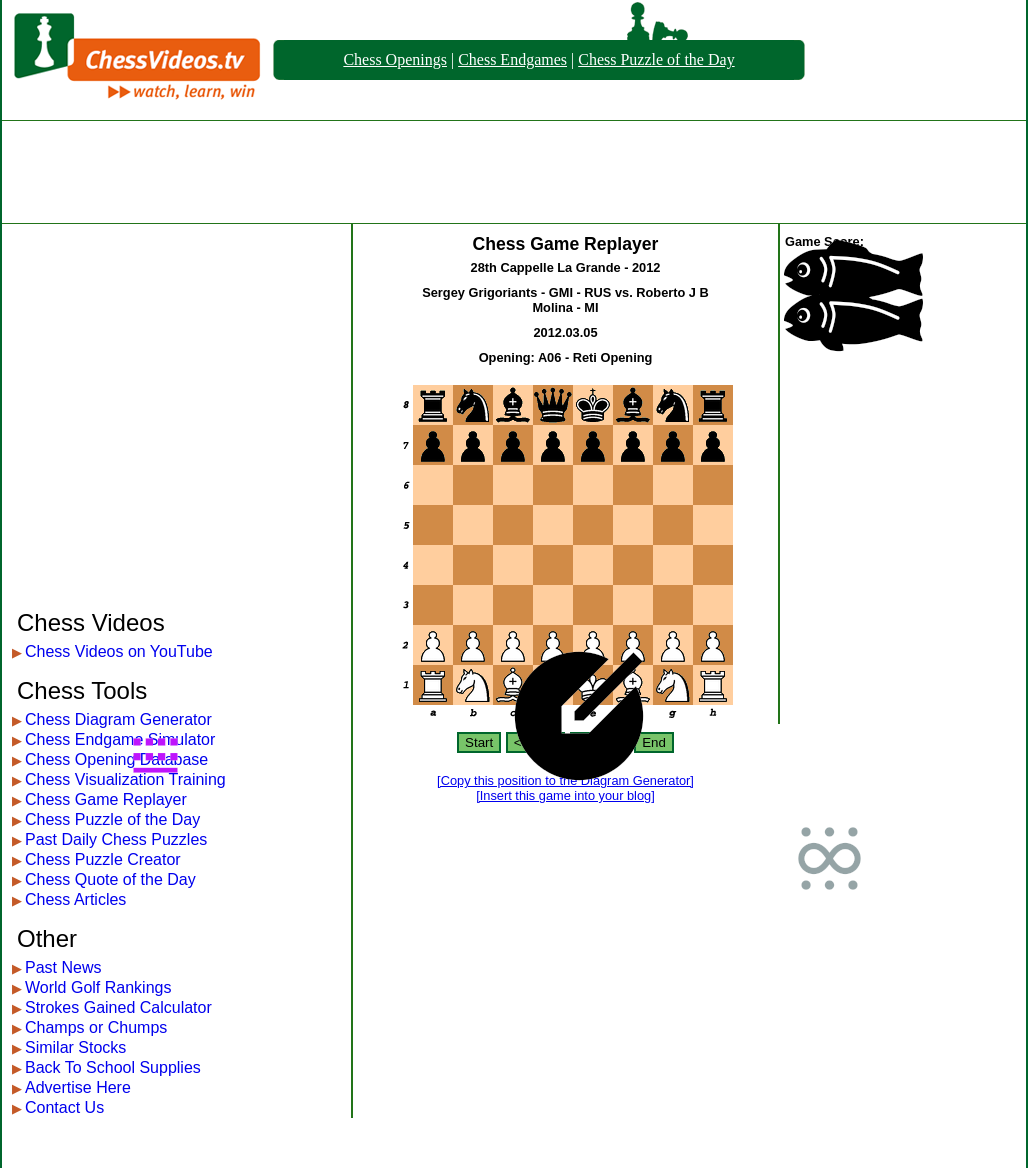  What do you see at coordinates (155, 755) in the screenshot?
I see `open the on-screen keyboard` at bounding box center [155, 755].